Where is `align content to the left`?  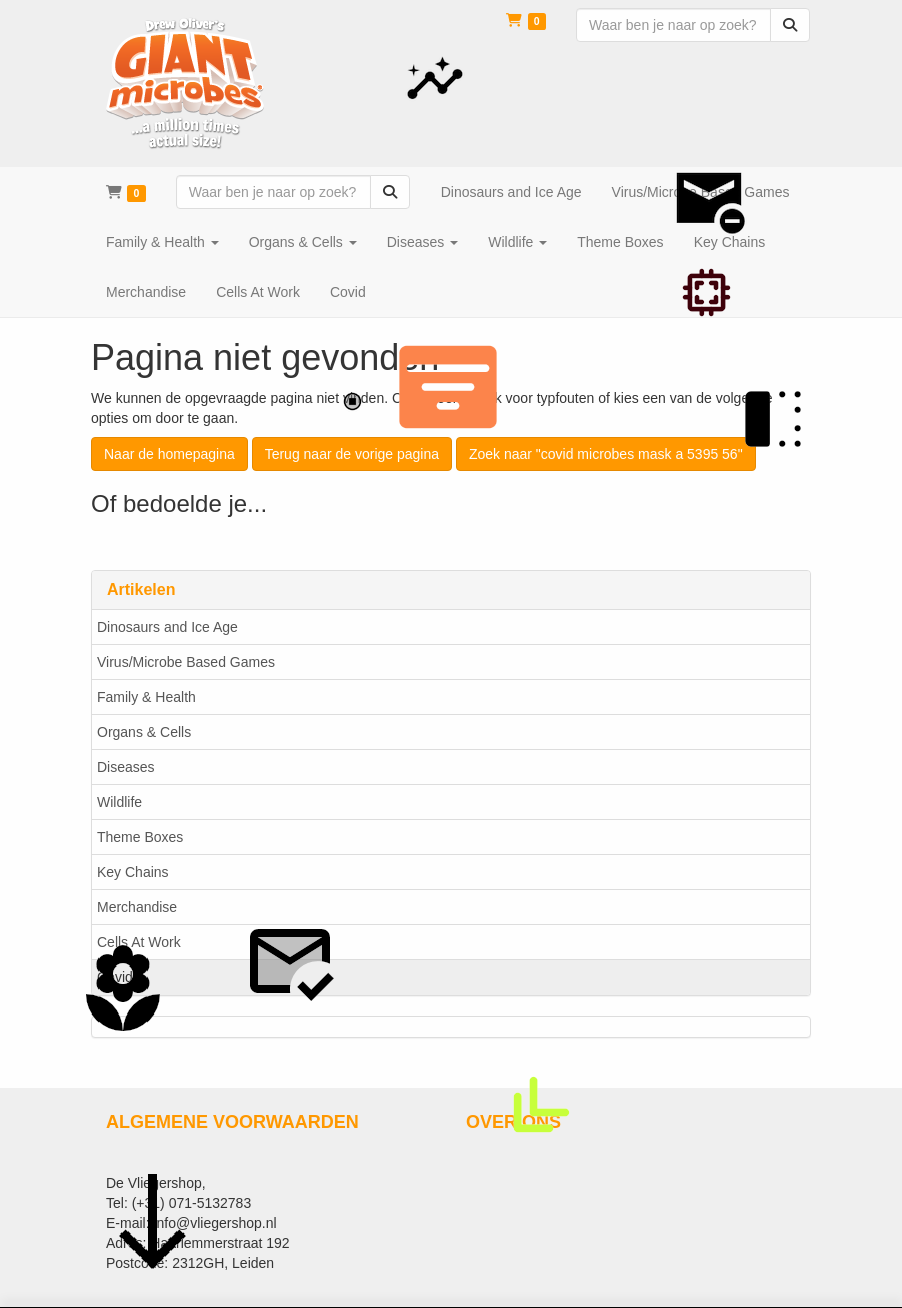
align content to the left is located at coordinates (773, 419).